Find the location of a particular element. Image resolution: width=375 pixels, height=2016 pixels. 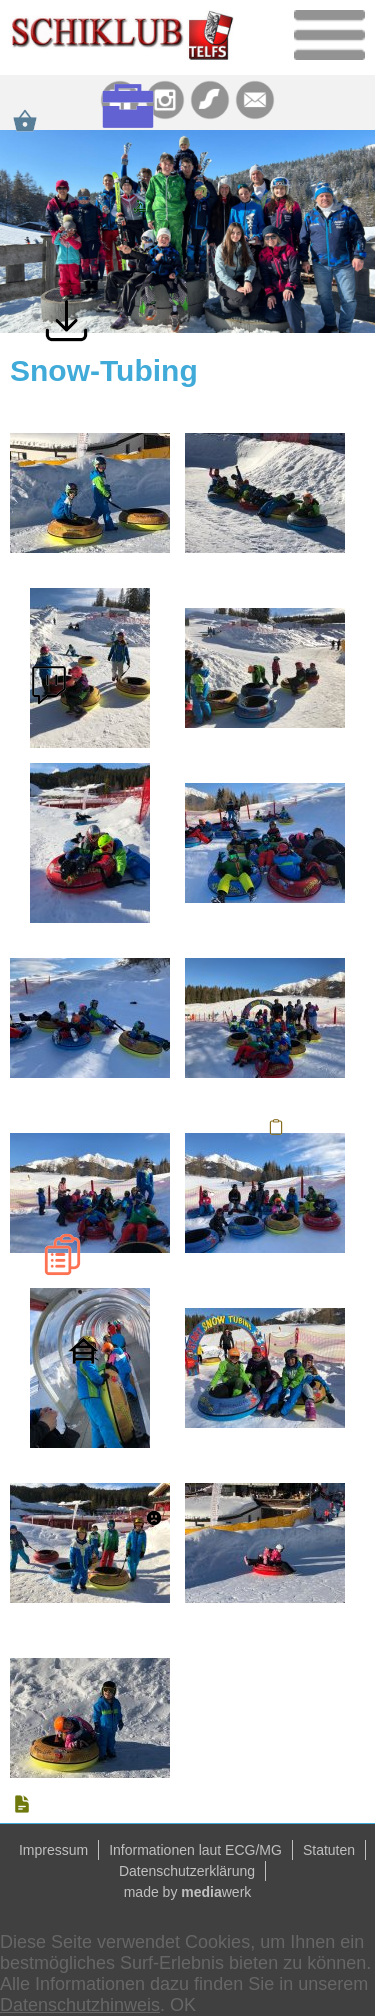

view clipboard with document list is located at coordinates (62, 1254).